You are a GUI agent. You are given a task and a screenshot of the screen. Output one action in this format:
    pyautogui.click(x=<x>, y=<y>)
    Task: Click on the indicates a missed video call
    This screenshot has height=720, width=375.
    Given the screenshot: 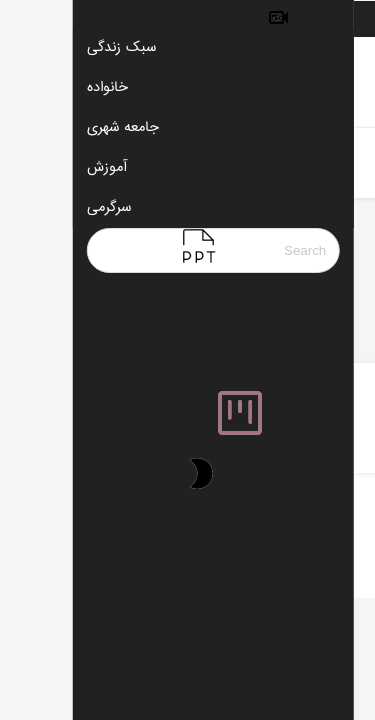 What is the action you would take?
    pyautogui.click(x=278, y=17)
    